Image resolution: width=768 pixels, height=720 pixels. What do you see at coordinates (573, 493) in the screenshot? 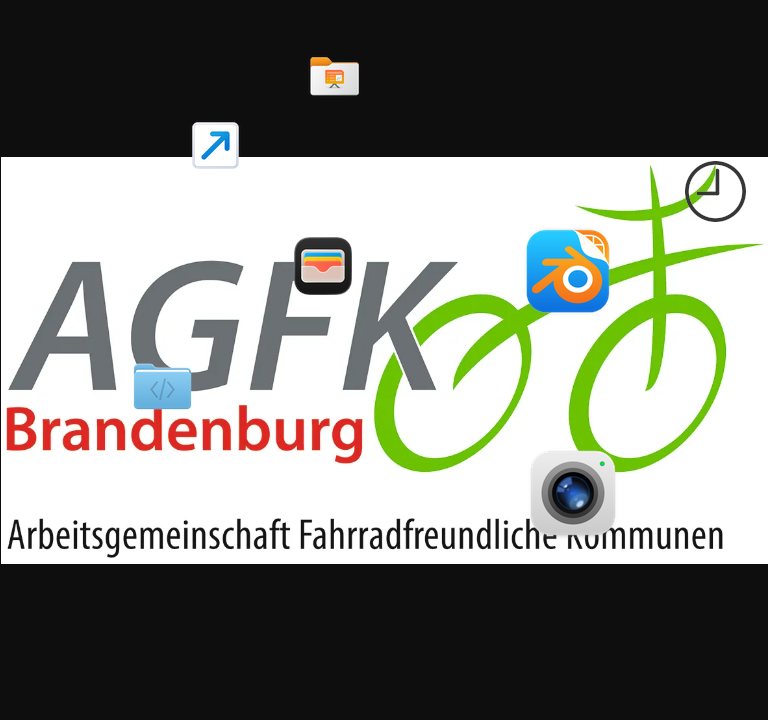
I see `access webcam settings` at bounding box center [573, 493].